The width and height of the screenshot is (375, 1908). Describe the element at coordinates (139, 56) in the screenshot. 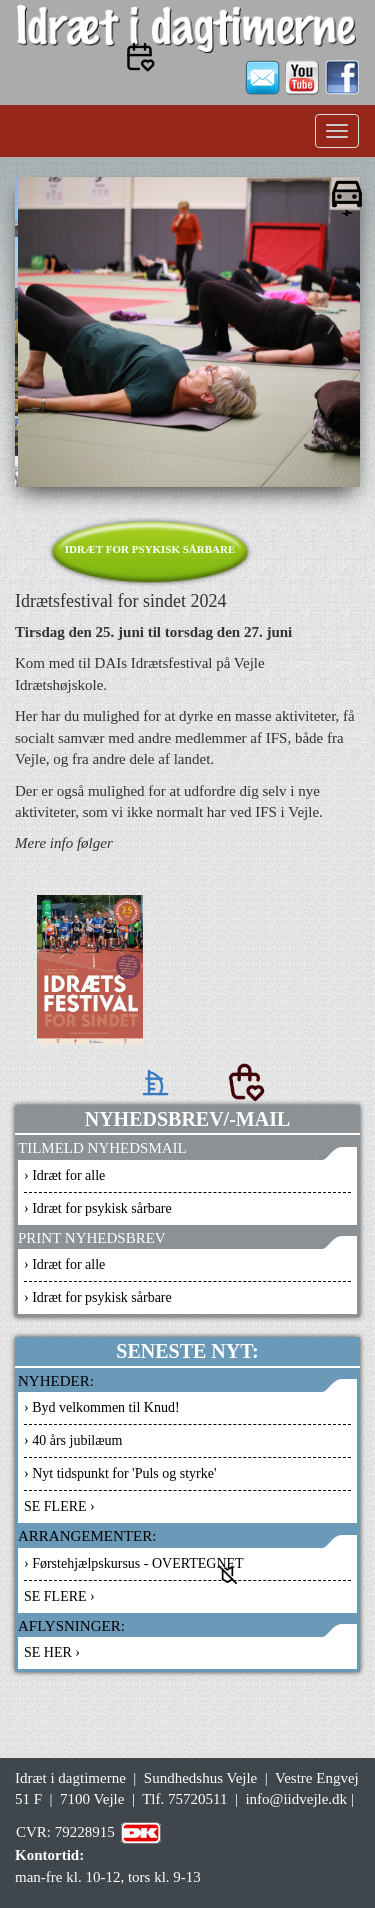

I see `view favorite or loved events` at that location.